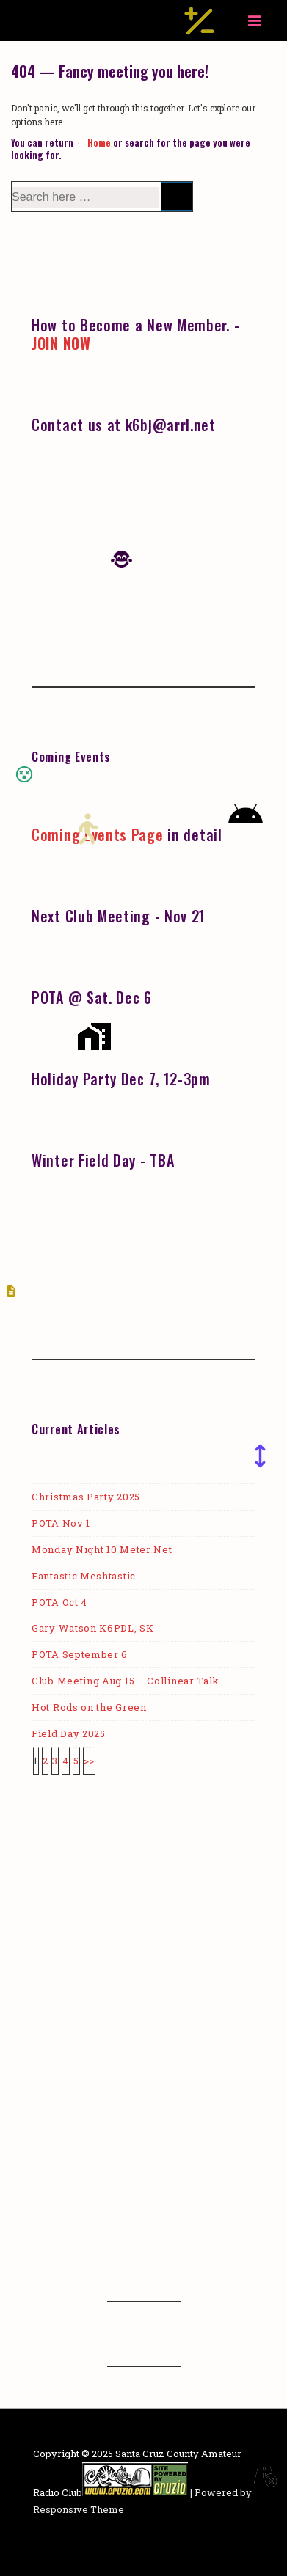  What do you see at coordinates (94, 1036) in the screenshot?
I see `switch between home and office mode` at bounding box center [94, 1036].